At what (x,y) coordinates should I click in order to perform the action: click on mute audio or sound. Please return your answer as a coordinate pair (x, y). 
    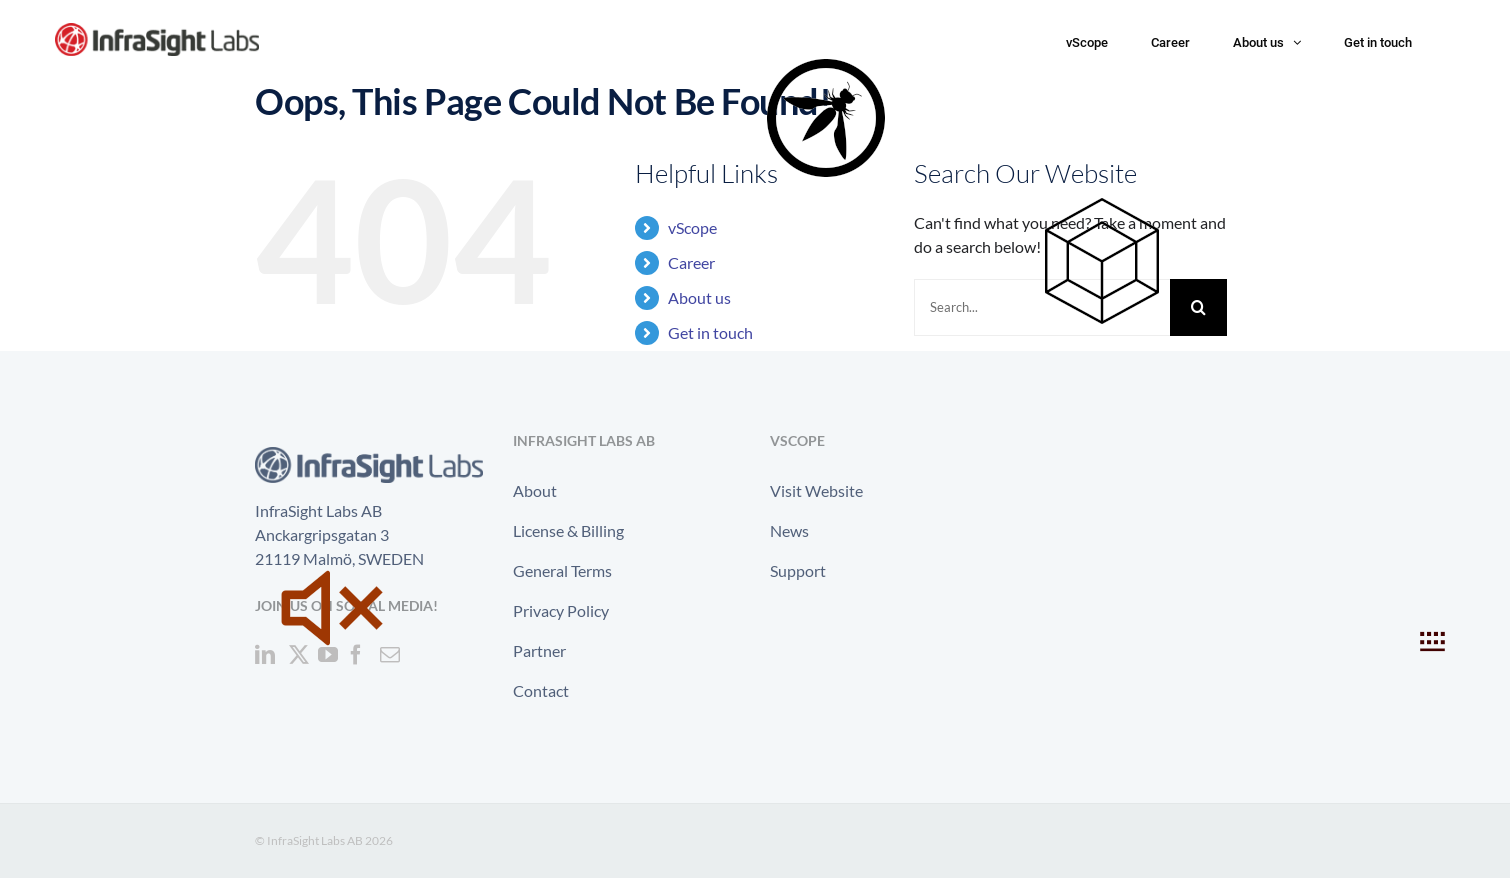
    Looking at the image, I should click on (330, 608).